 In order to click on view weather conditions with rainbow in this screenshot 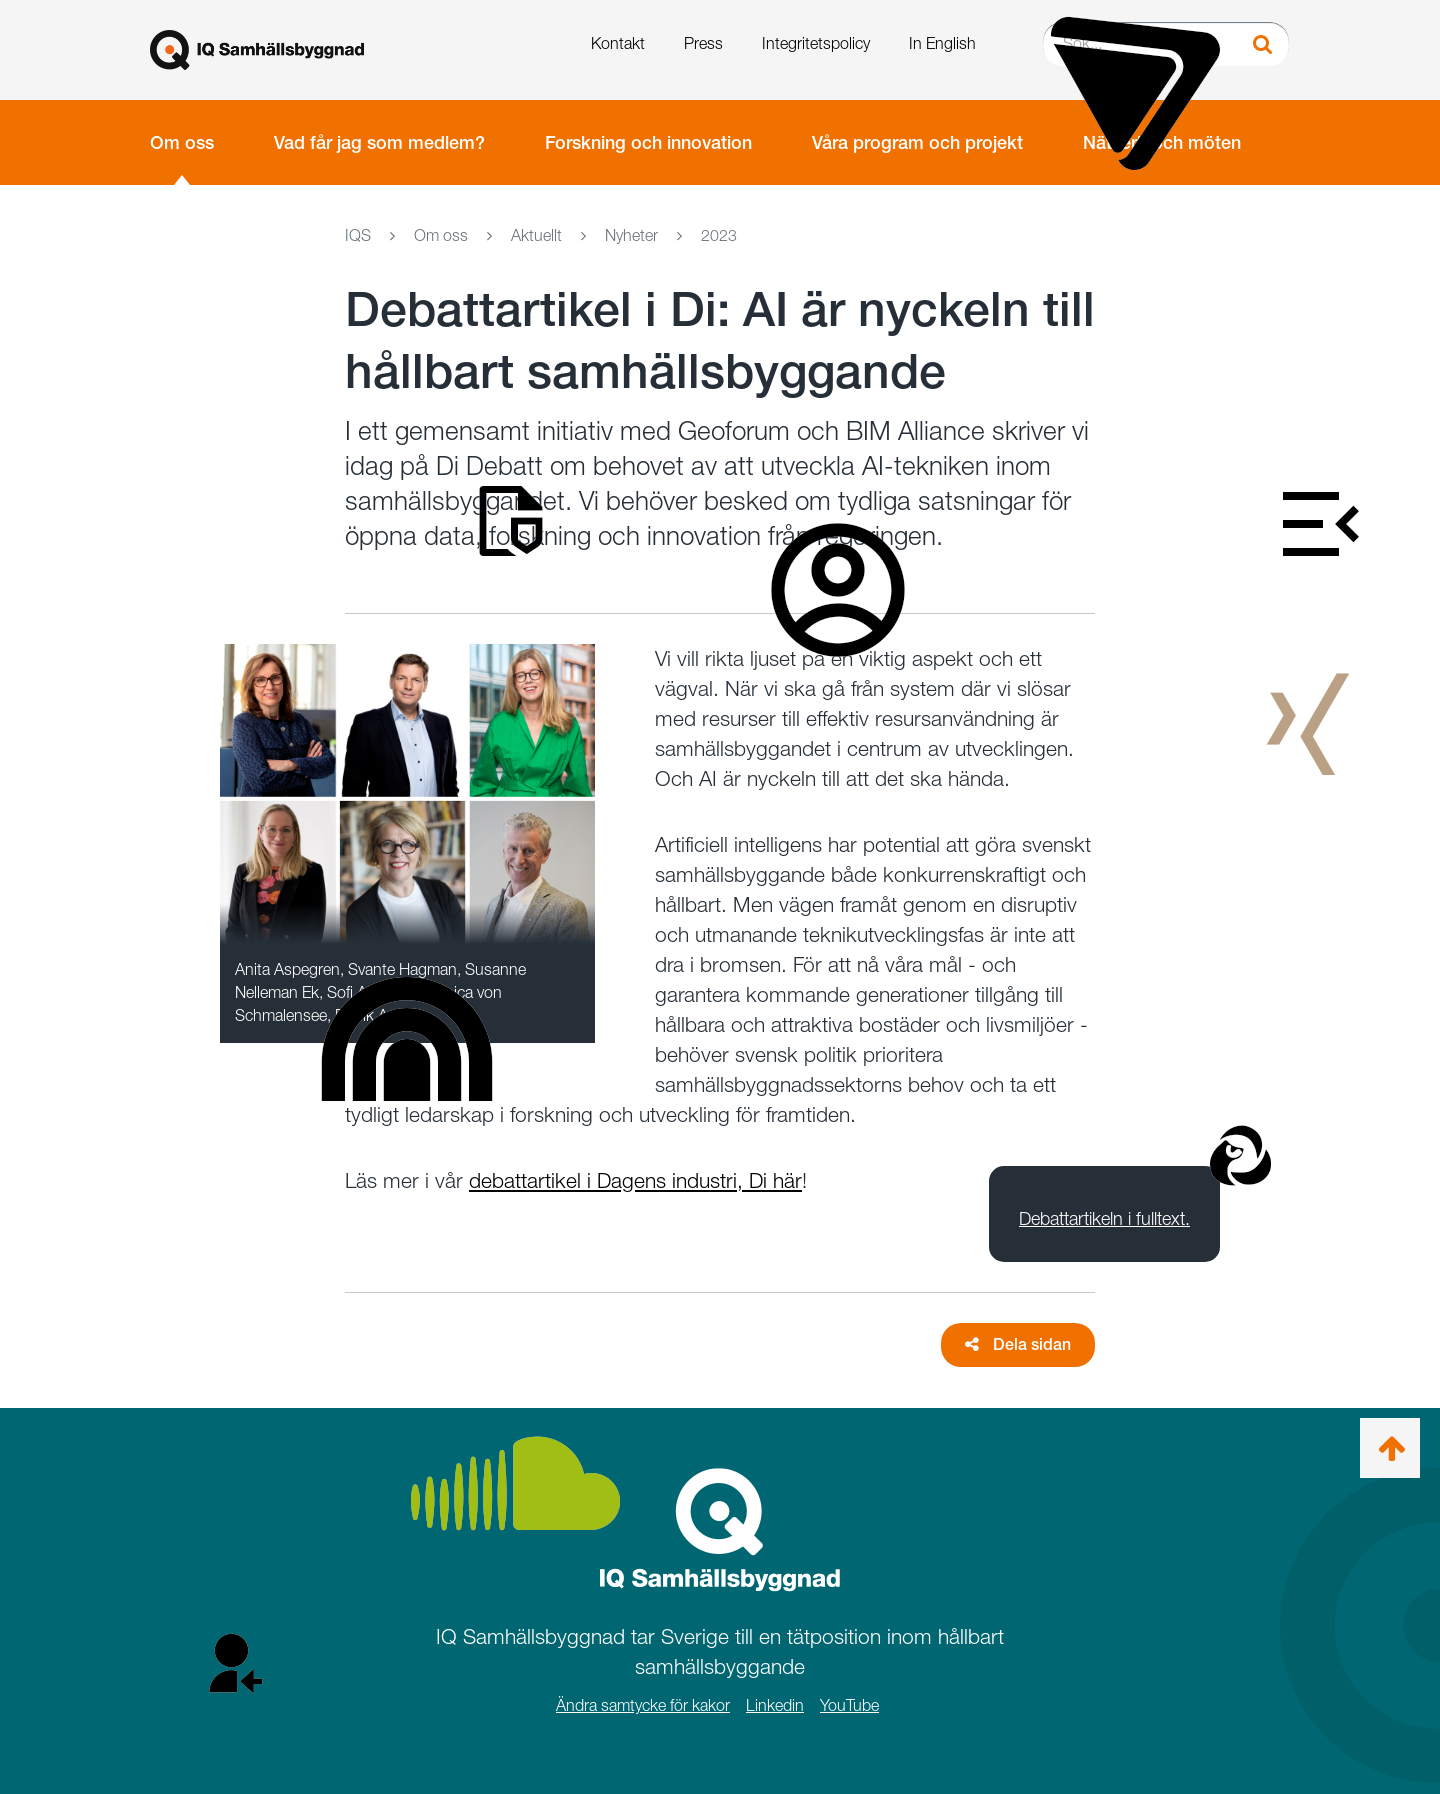, I will do `click(407, 1039)`.